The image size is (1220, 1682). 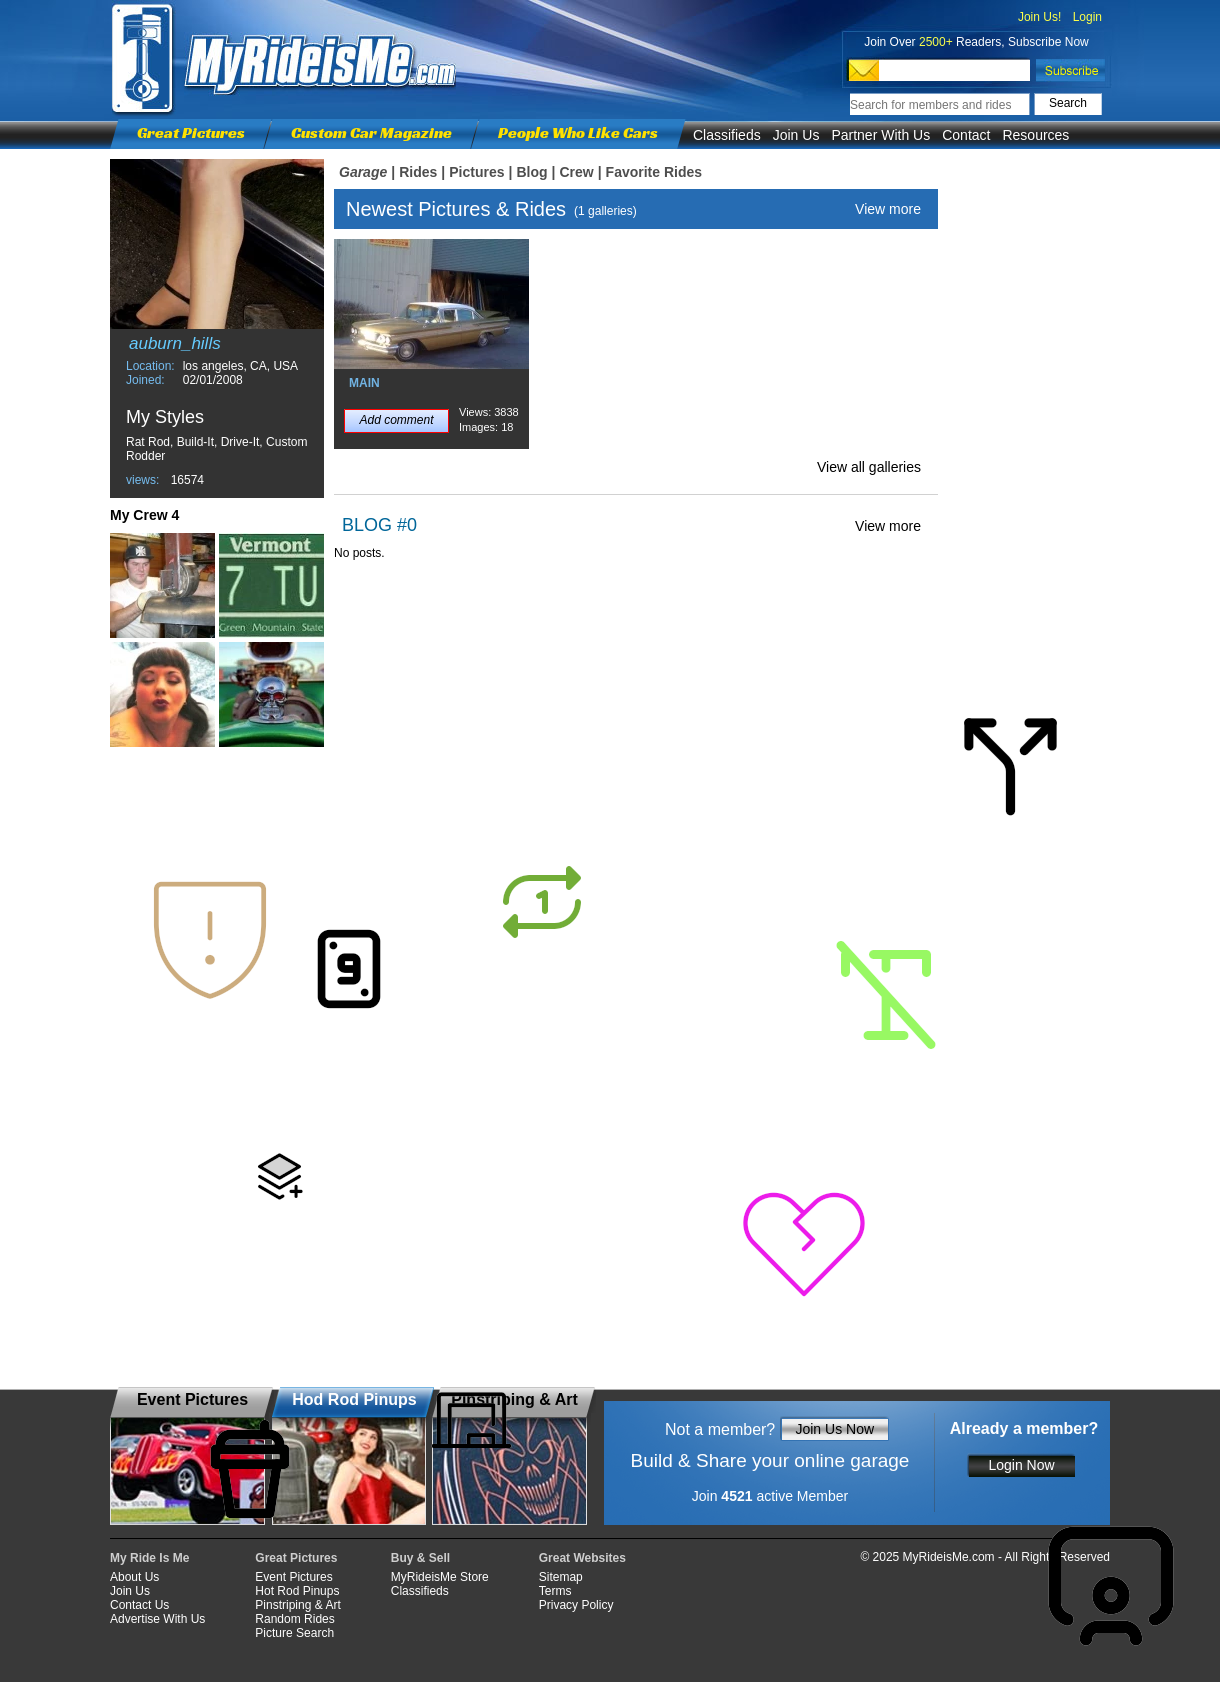 What do you see at coordinates (349, 969) in the screenshot?
I see `play the 9 card in a card game` at bounding box center [349, 969].